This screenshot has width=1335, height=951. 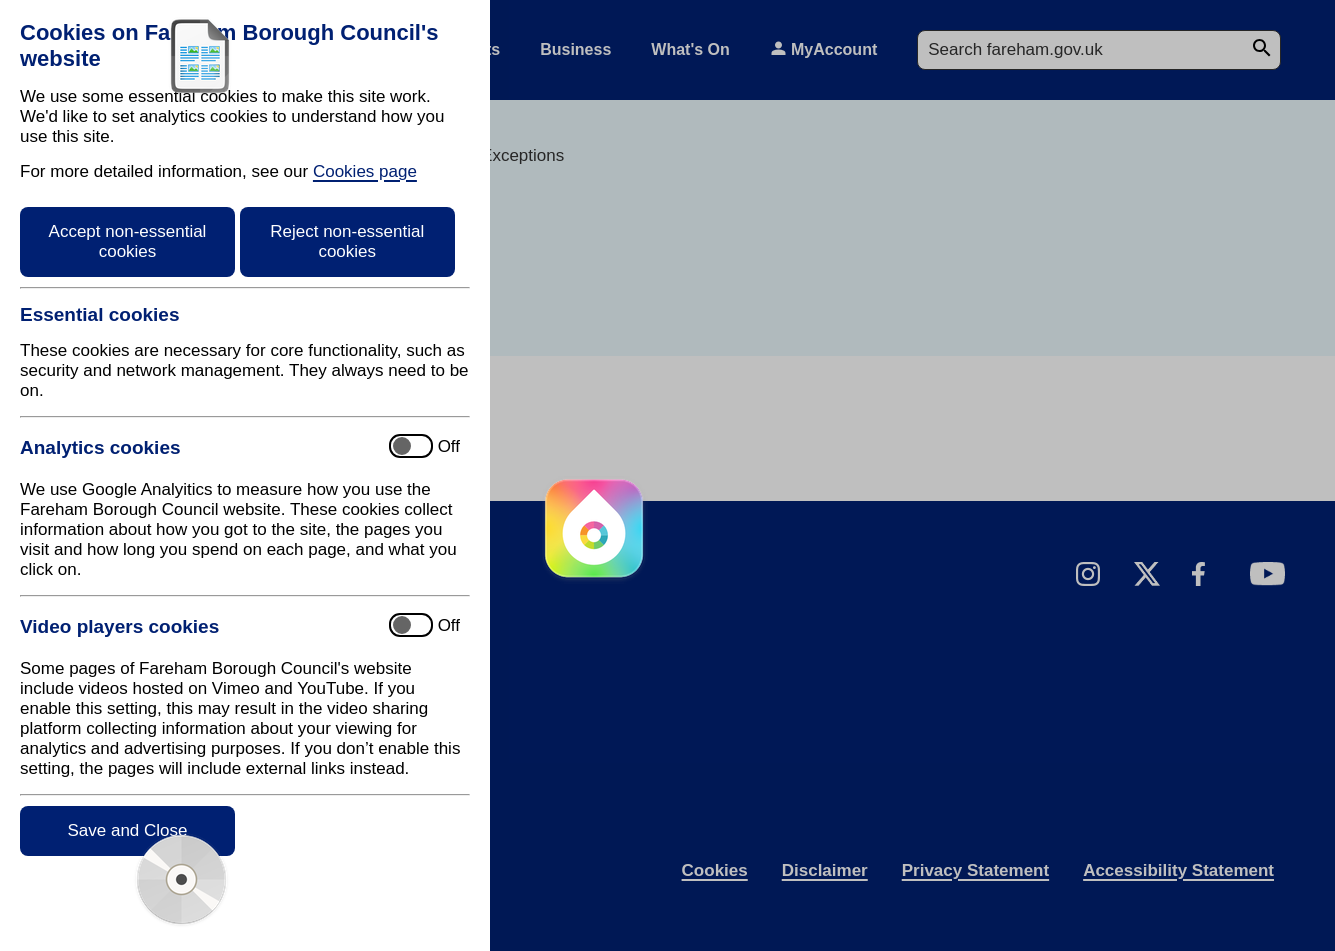 What do you see at coordinates (594, 530) in the screenshot?
I see `open display color and calibration settings` at bounding box center [594, 530].